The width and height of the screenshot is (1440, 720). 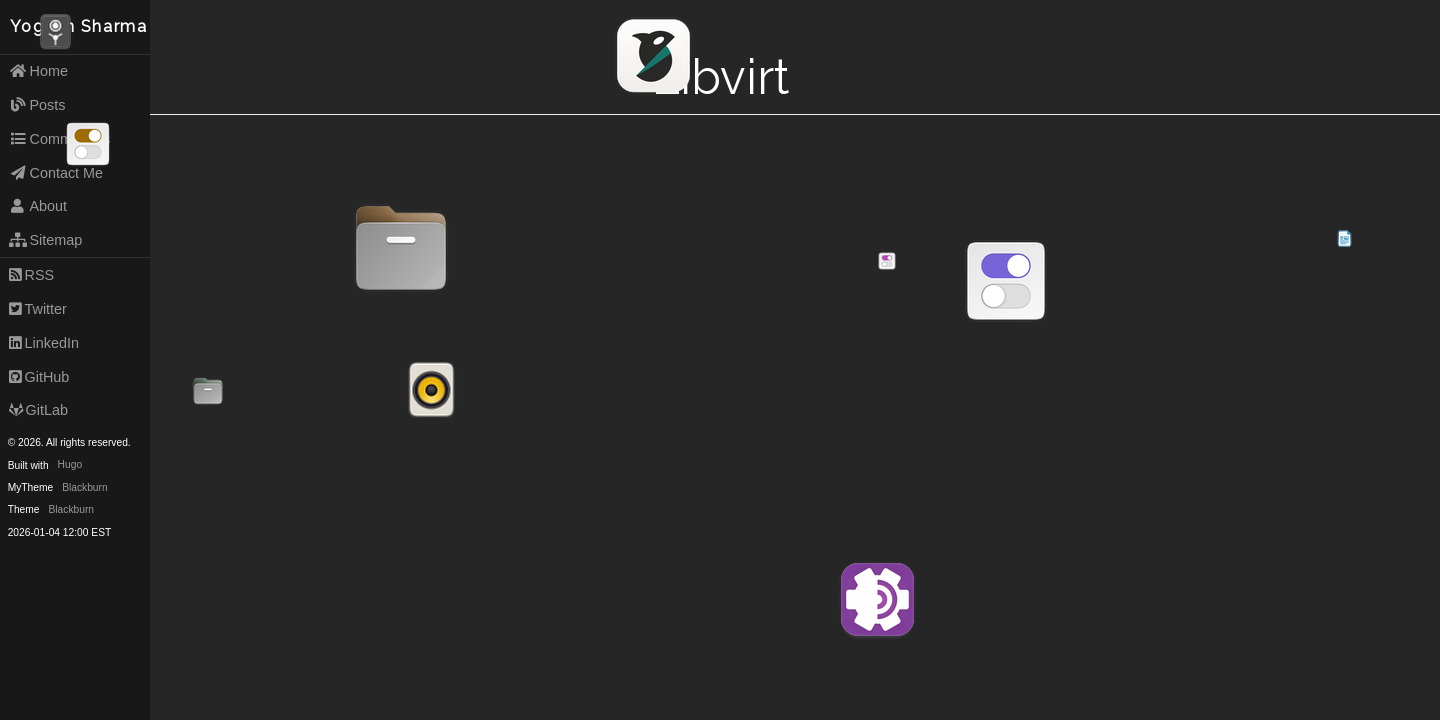 I want to click on open desktop preferences or settings, so click(x=887, y=261).